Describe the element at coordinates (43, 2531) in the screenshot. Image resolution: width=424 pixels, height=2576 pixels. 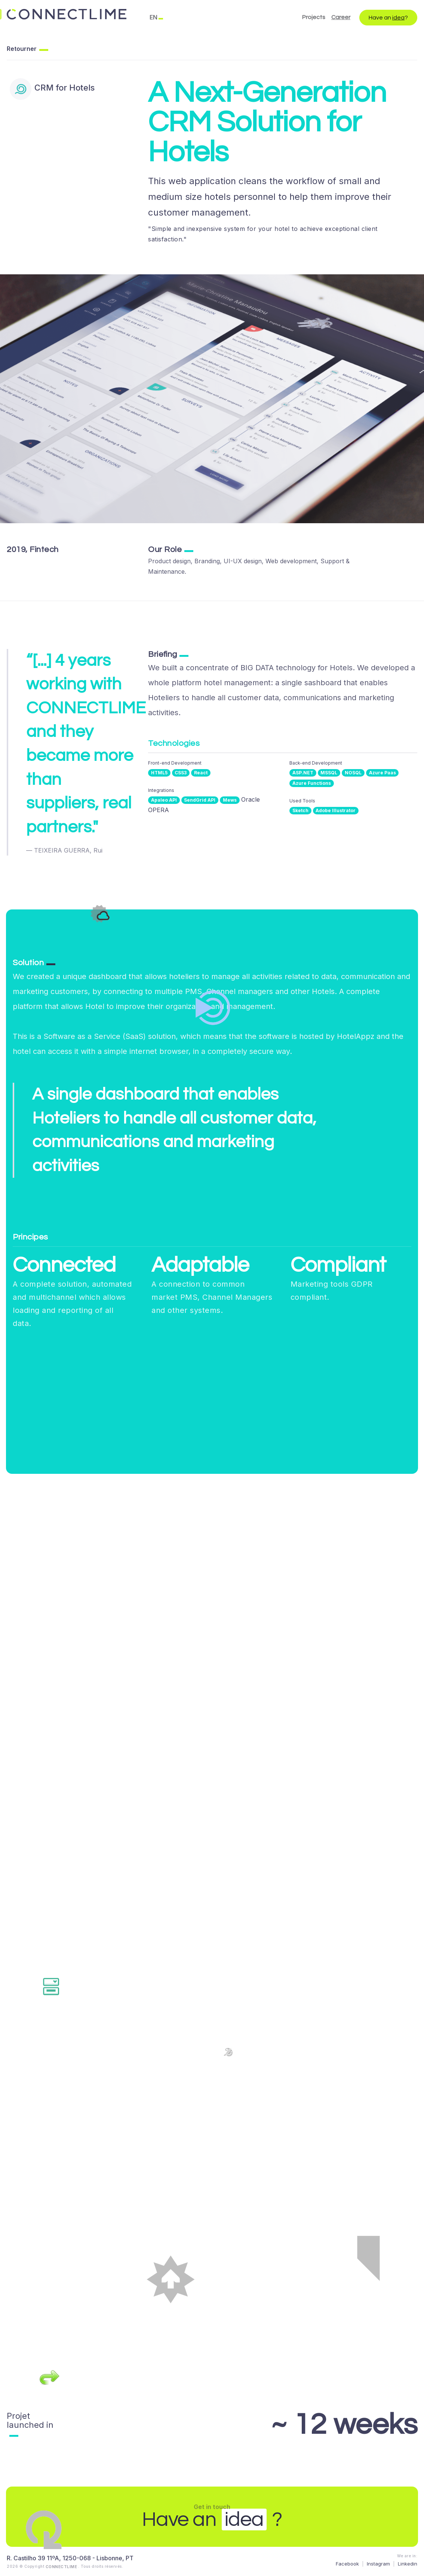
I see `screen rotation is enabled` at that location.